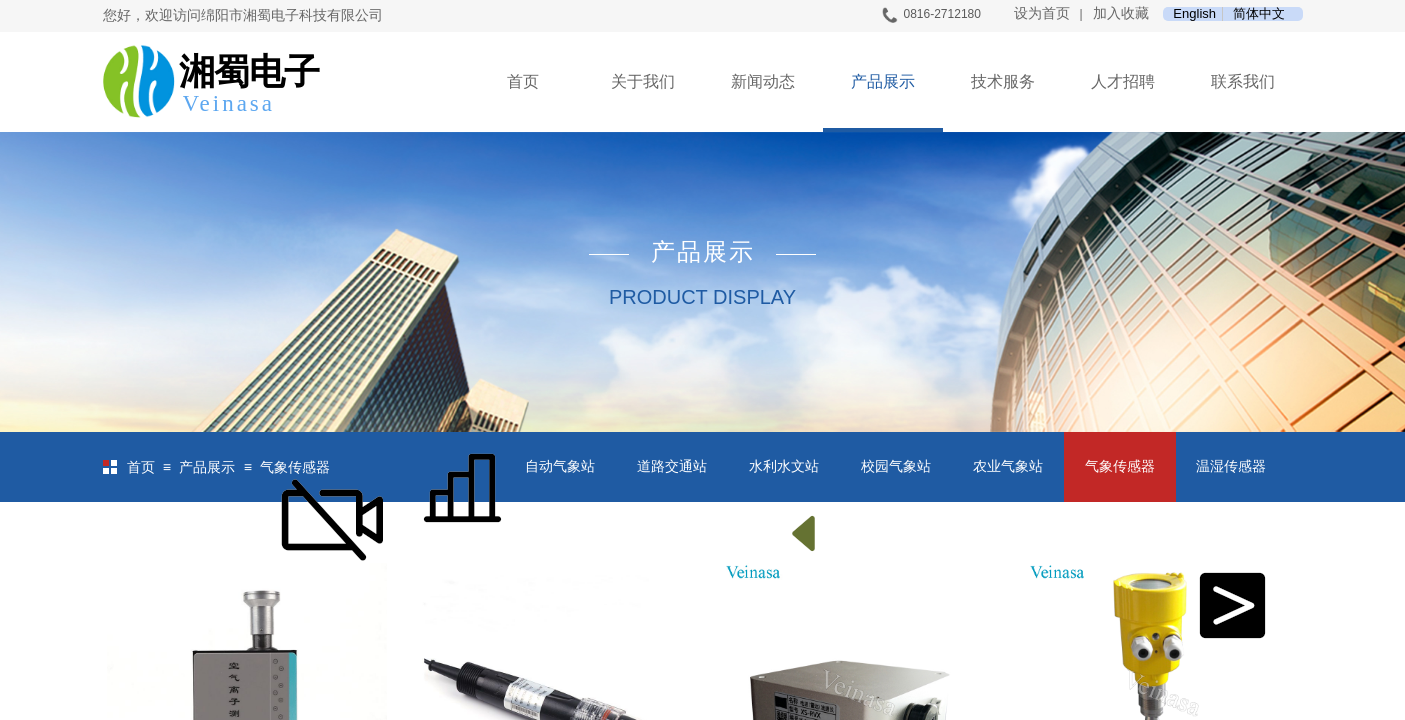  Describe the element at coordinates (329, 520) in the screenshot. I see `turn off camera or disable video` at that location.